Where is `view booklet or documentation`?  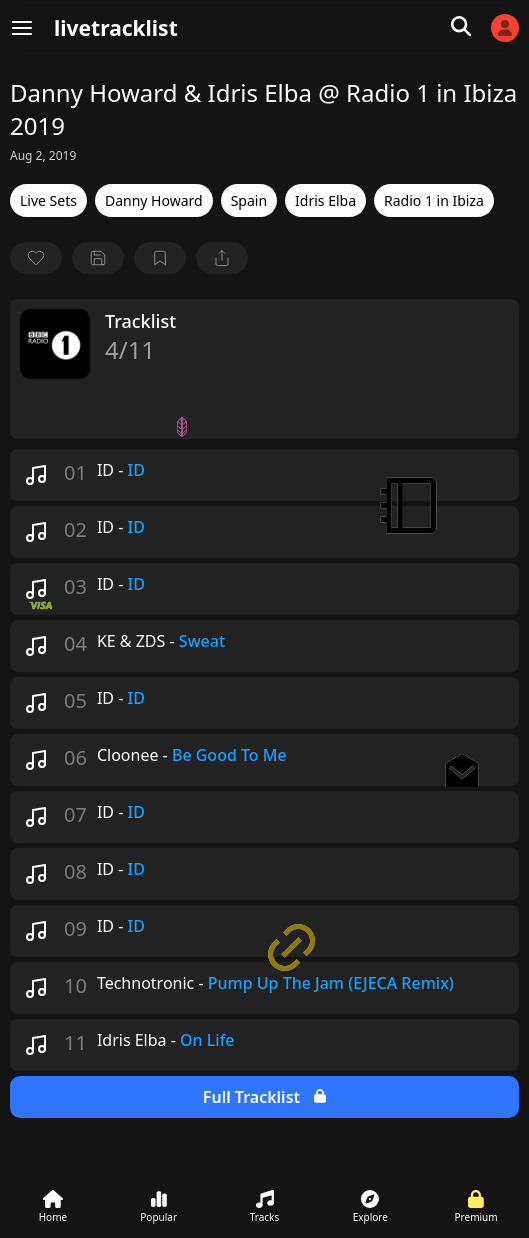 view booklet or documentation is located at coordinates (408, 505).